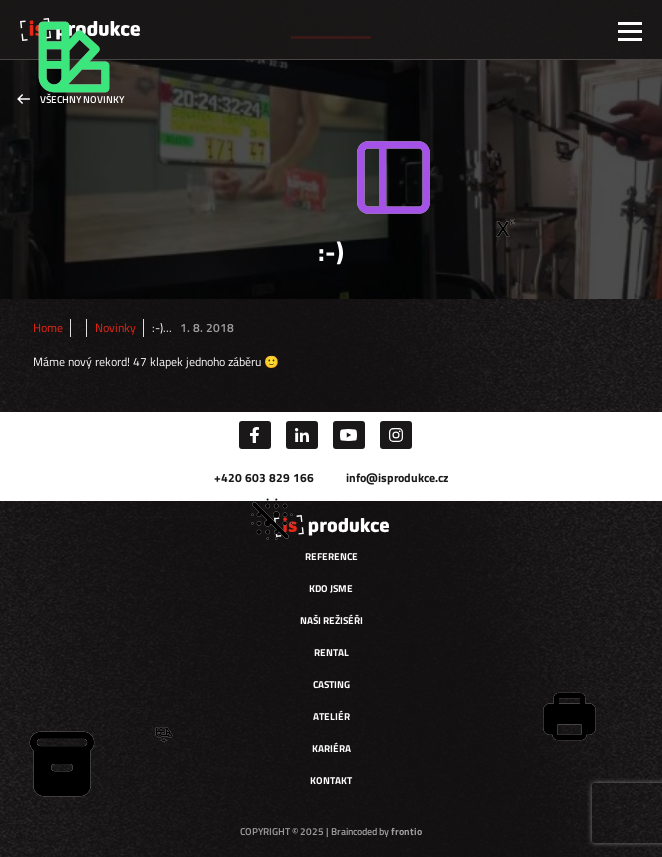  Describe the element at coordinates (164, 734) in the screenshot. I see `select electric rickshaw as transportation option` at that location.